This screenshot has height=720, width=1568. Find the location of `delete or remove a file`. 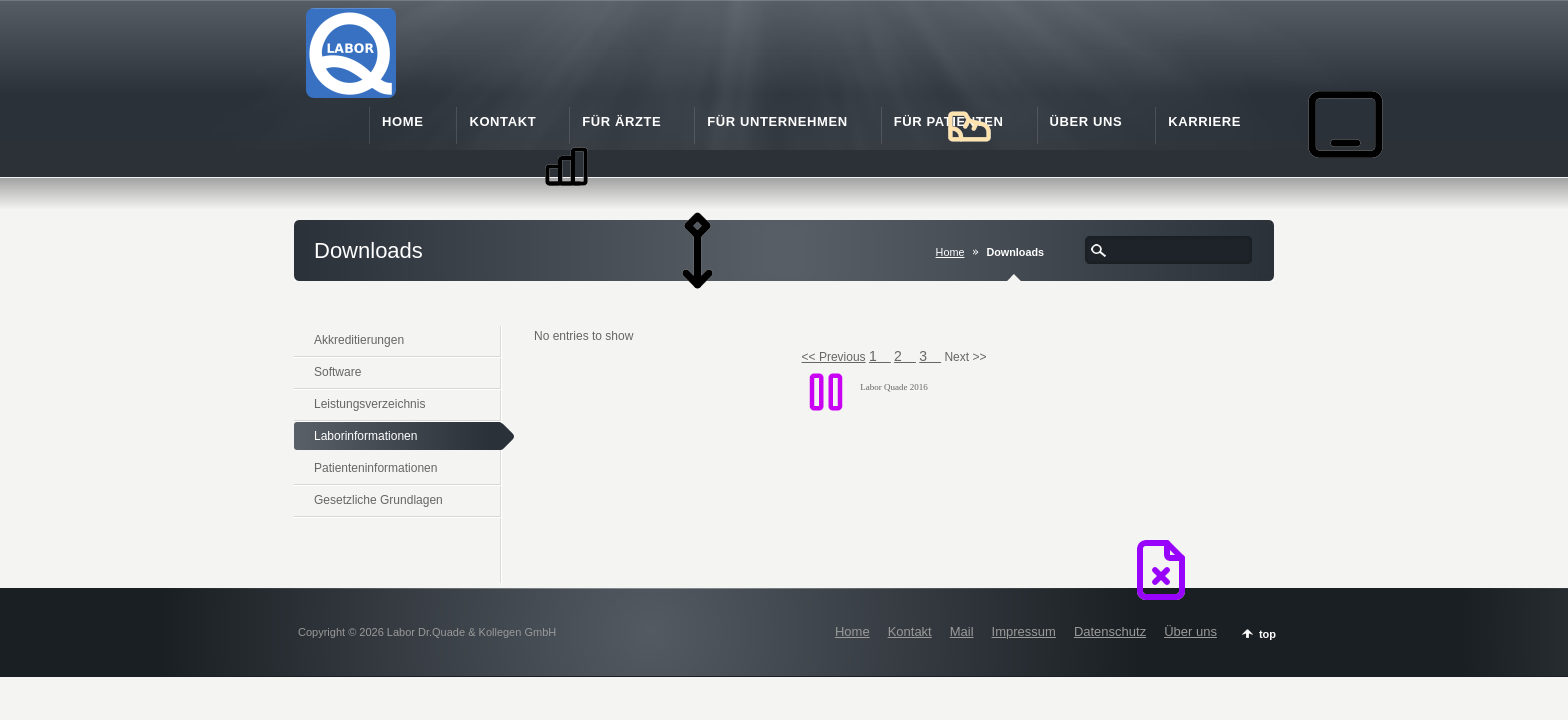

delete or remove a file is located at coordinates (1161, 570).